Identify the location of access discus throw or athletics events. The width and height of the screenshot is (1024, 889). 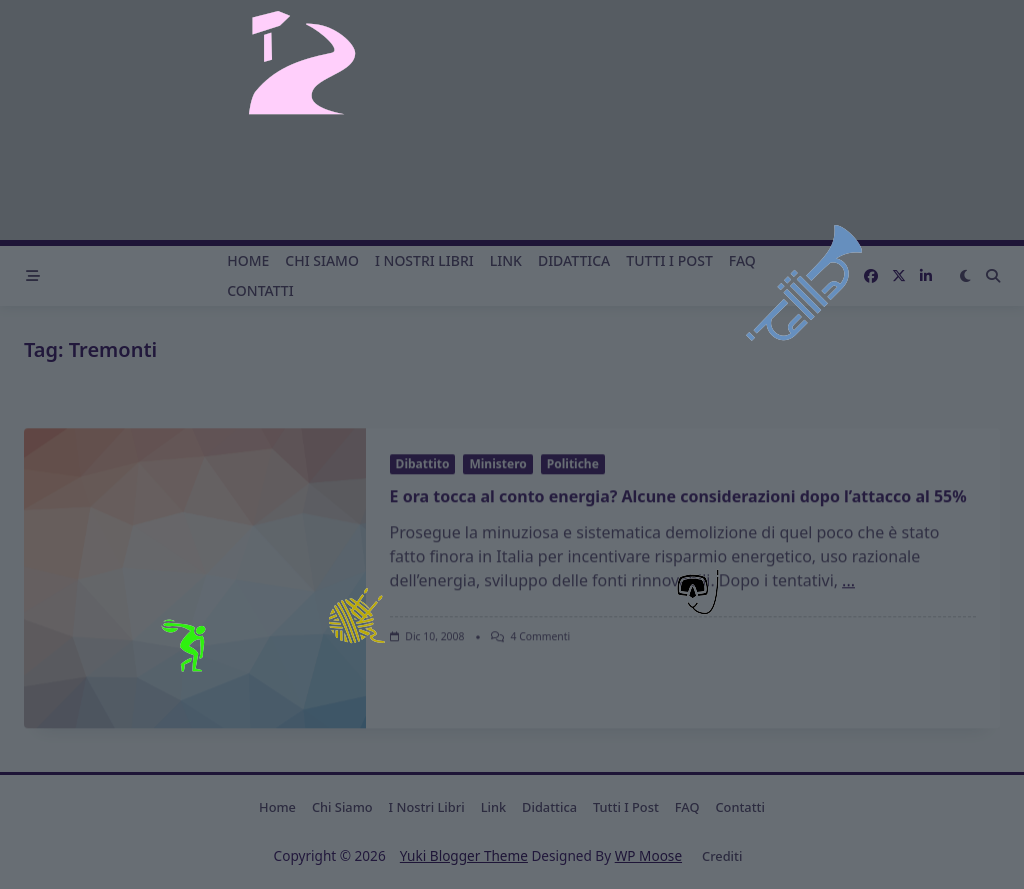
(183, 645).